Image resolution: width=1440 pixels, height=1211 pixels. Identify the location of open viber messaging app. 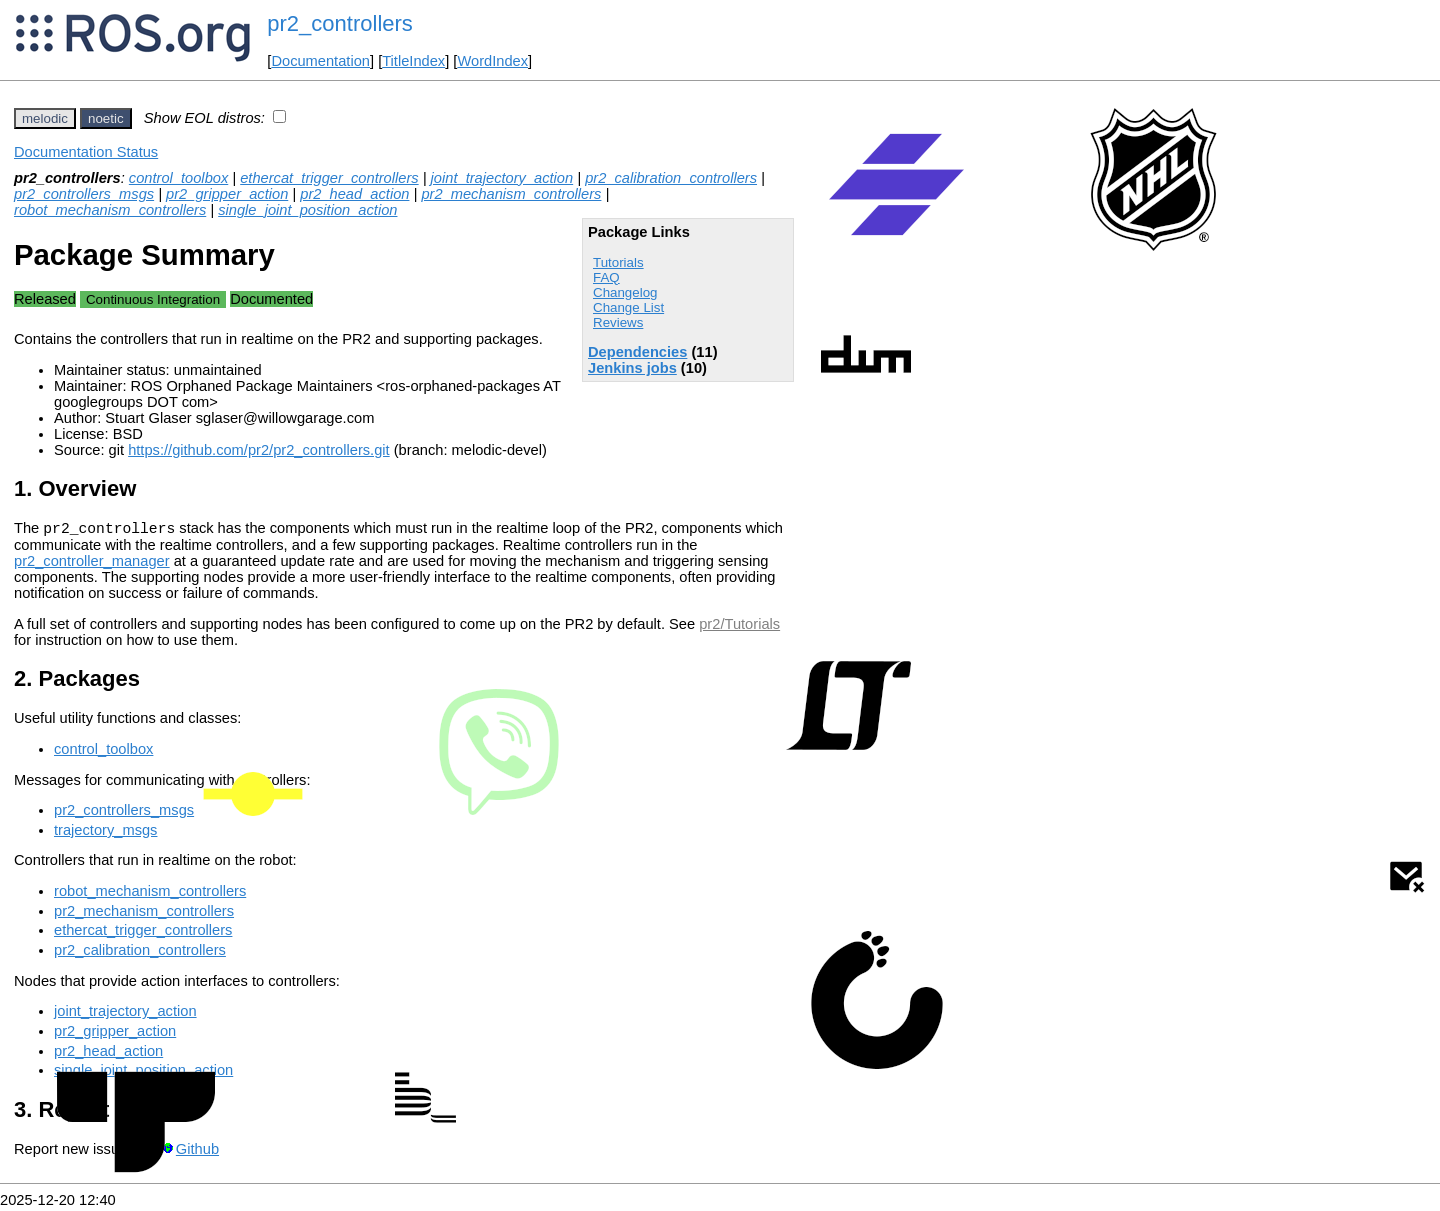
(499, 752).